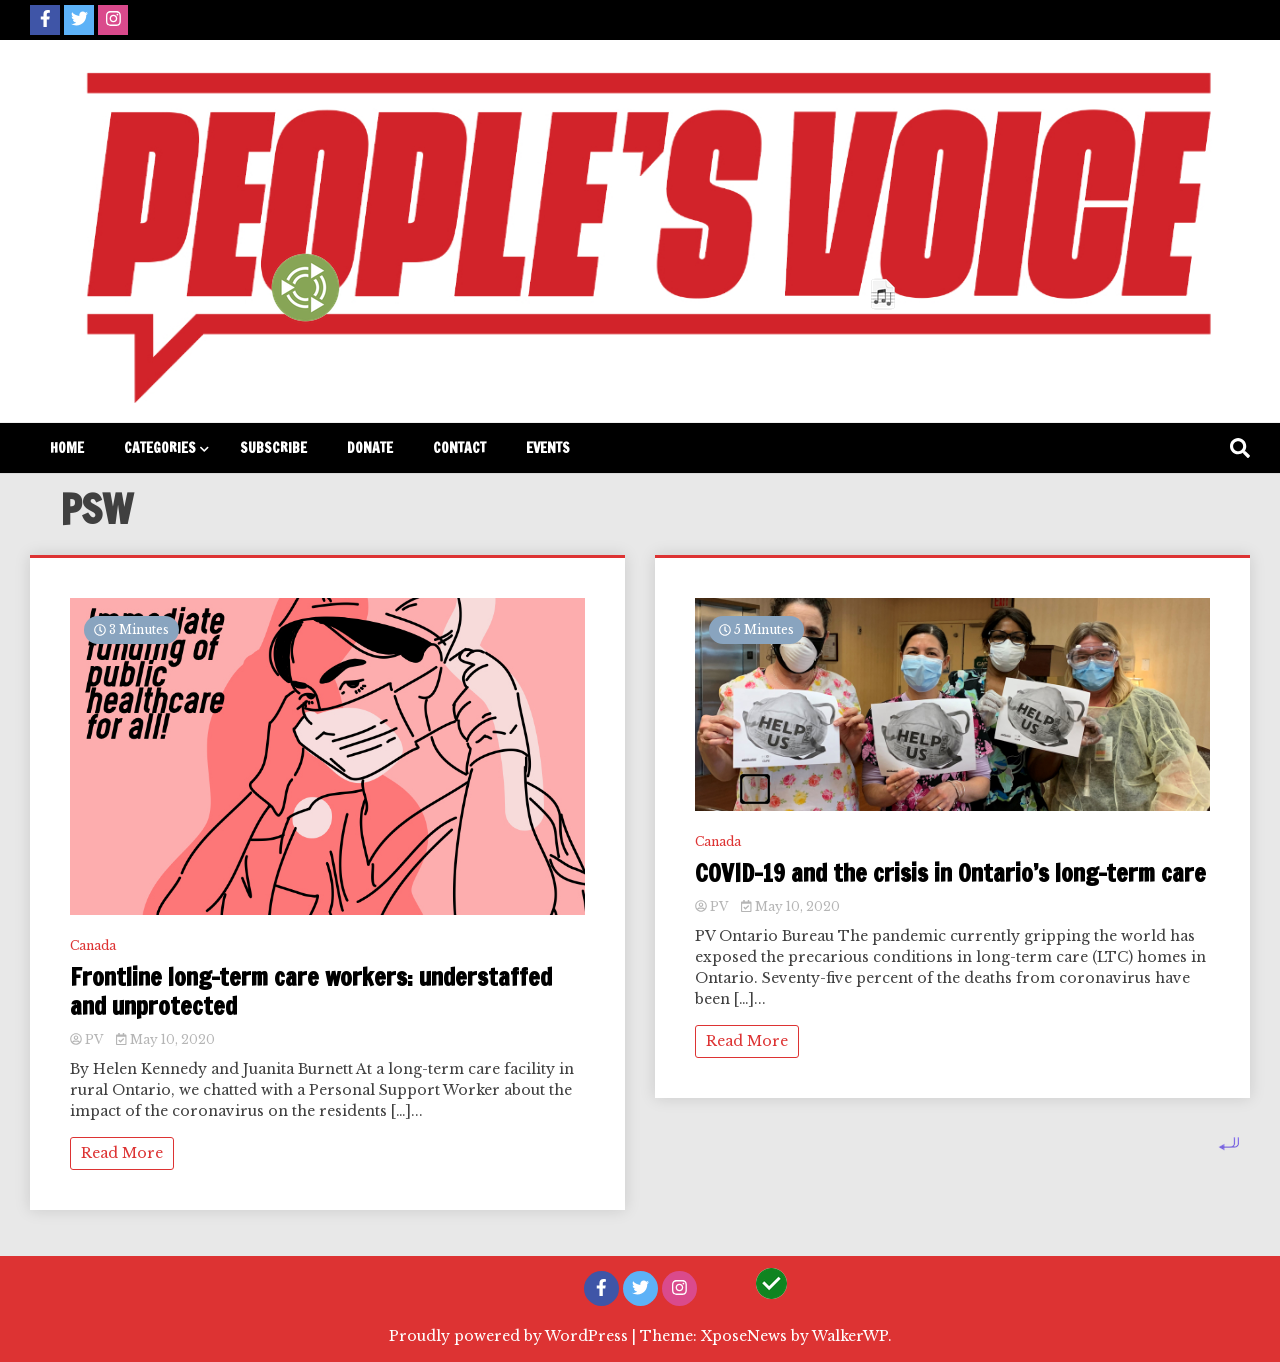 Image resolution: width=1280 pixels, height=1362 pixels. What do you see at coordinates (305, 287) in the screenshot?
I see `open the ubuntu mate start menu or application launcher` at bounding box center [305, 287].